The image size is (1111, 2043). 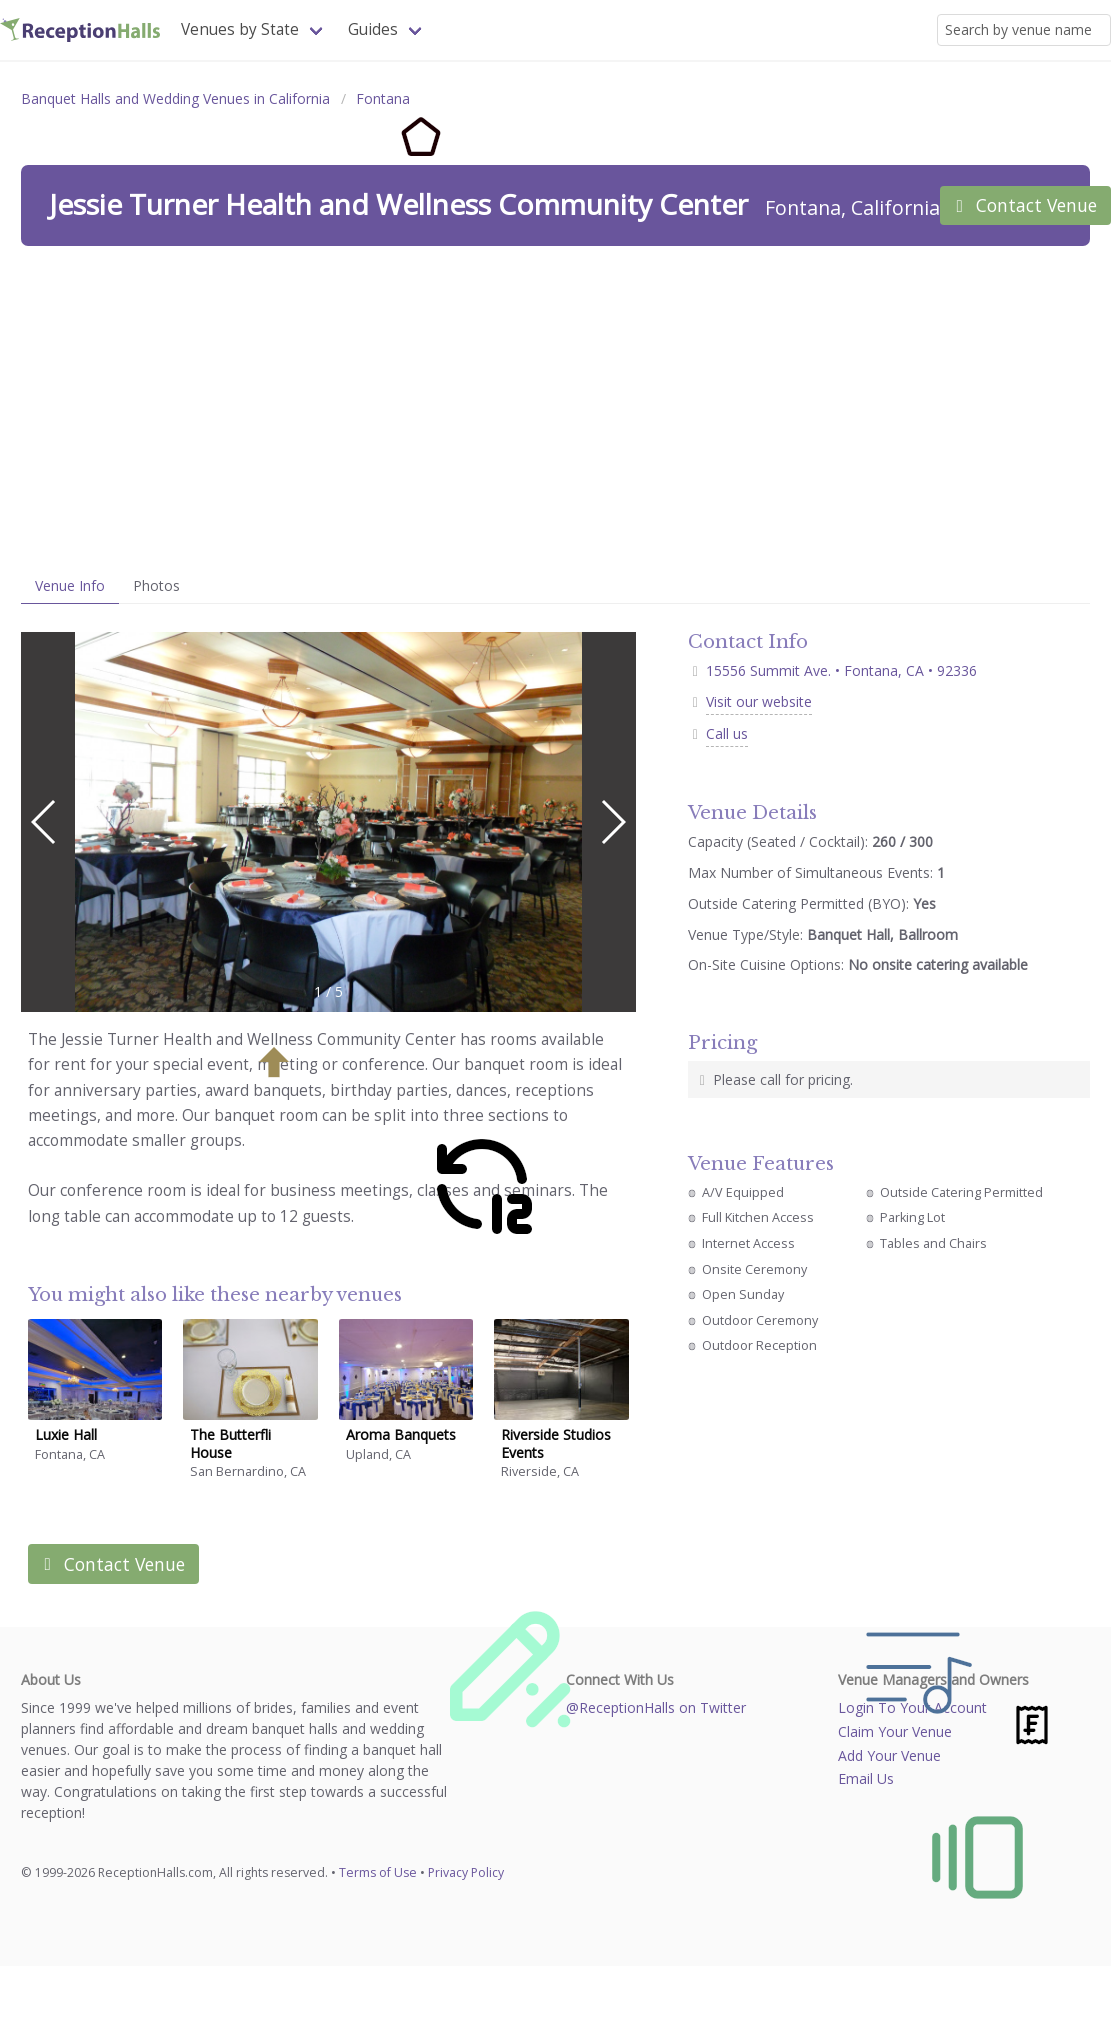 What do you see at coordinates (482, 1184) in the screenshot?
I see `switch to 12-hour time format` at bounding box center [482, 1184].